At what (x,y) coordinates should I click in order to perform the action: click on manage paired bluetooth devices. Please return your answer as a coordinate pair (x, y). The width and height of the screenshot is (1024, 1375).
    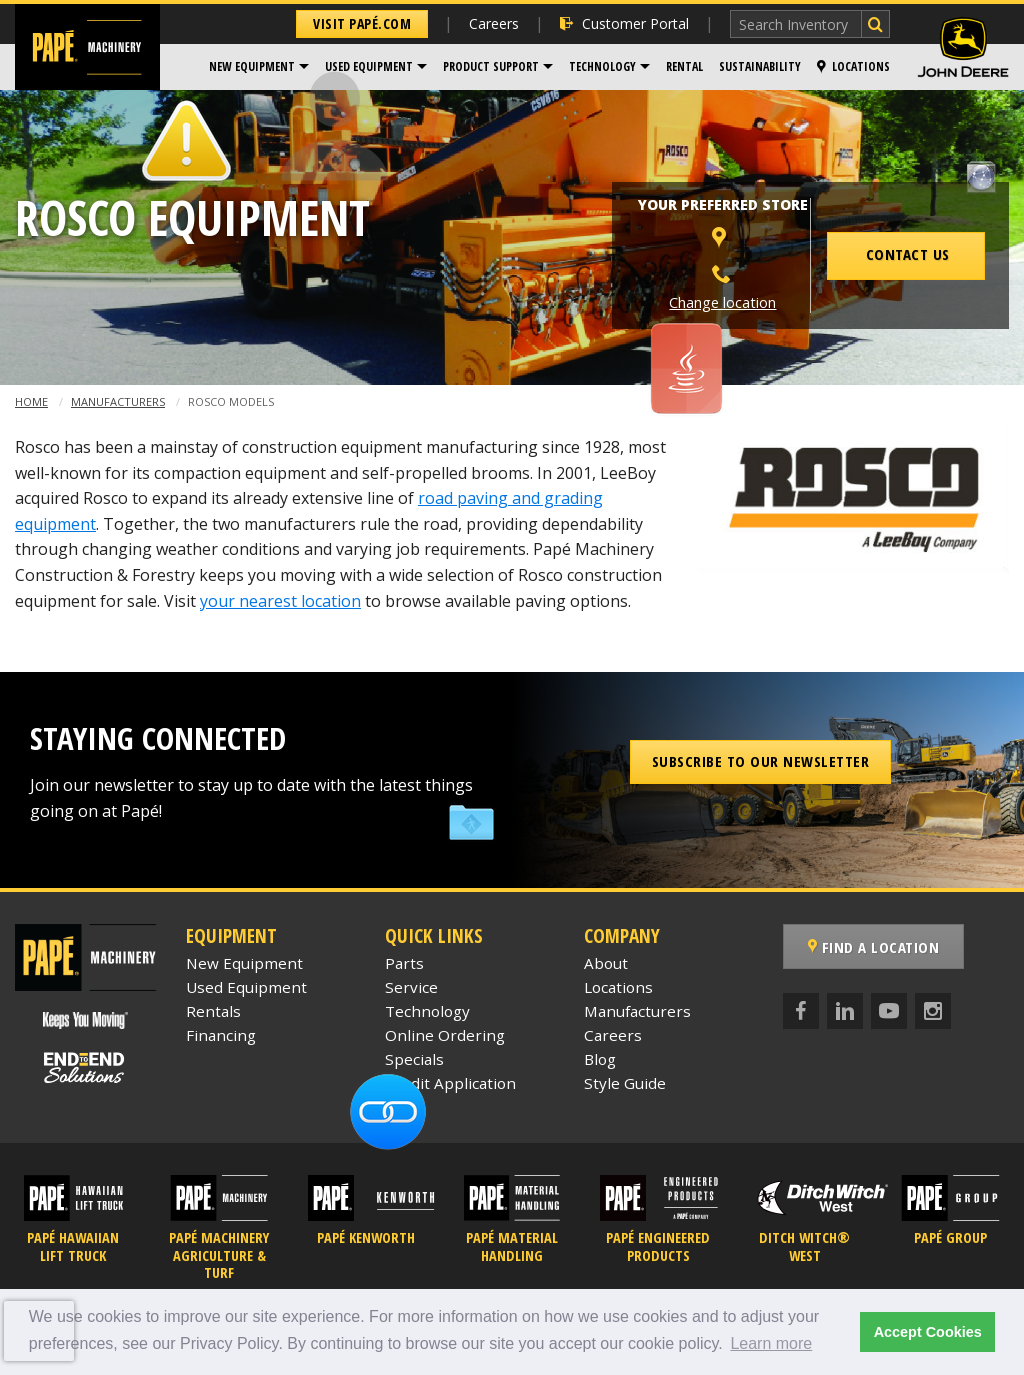
    Looking at the image, I should click on (388, 1112).